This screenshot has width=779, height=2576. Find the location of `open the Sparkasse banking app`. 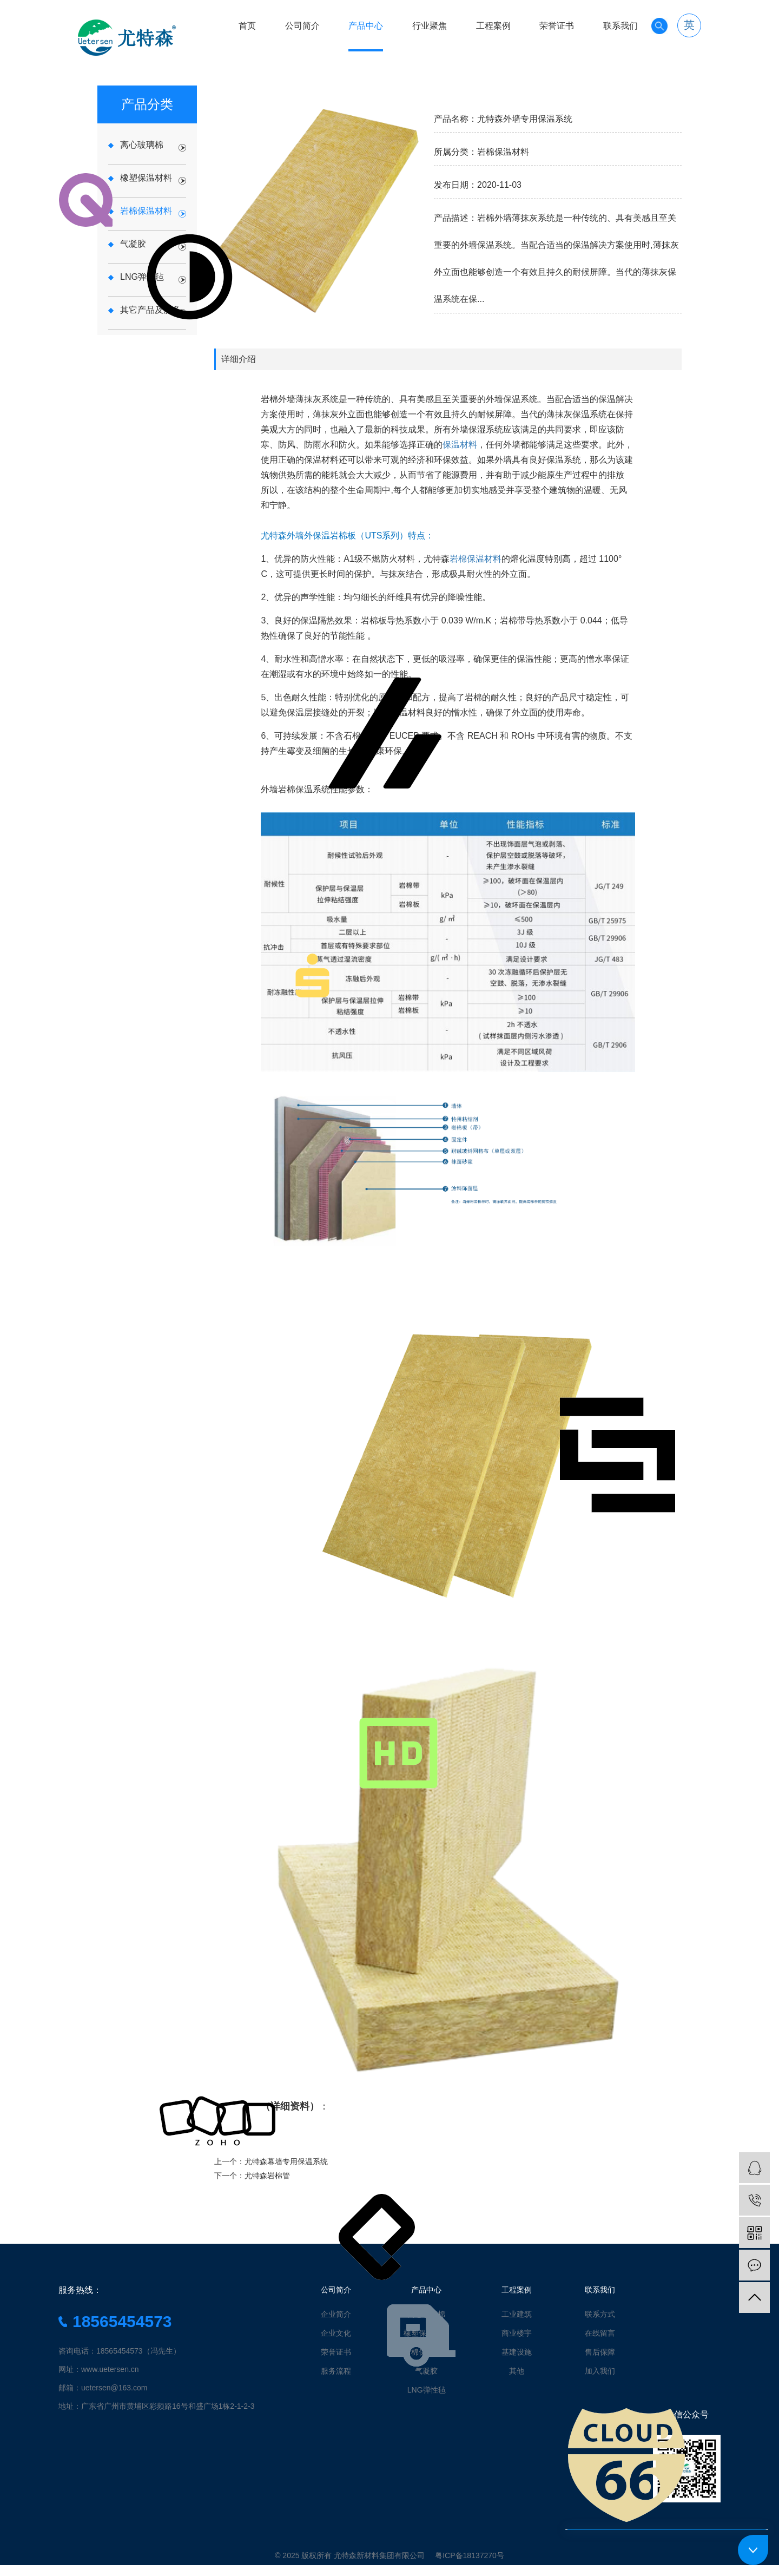

open the Sparkasse banking app is located at coordinates (312, 975).